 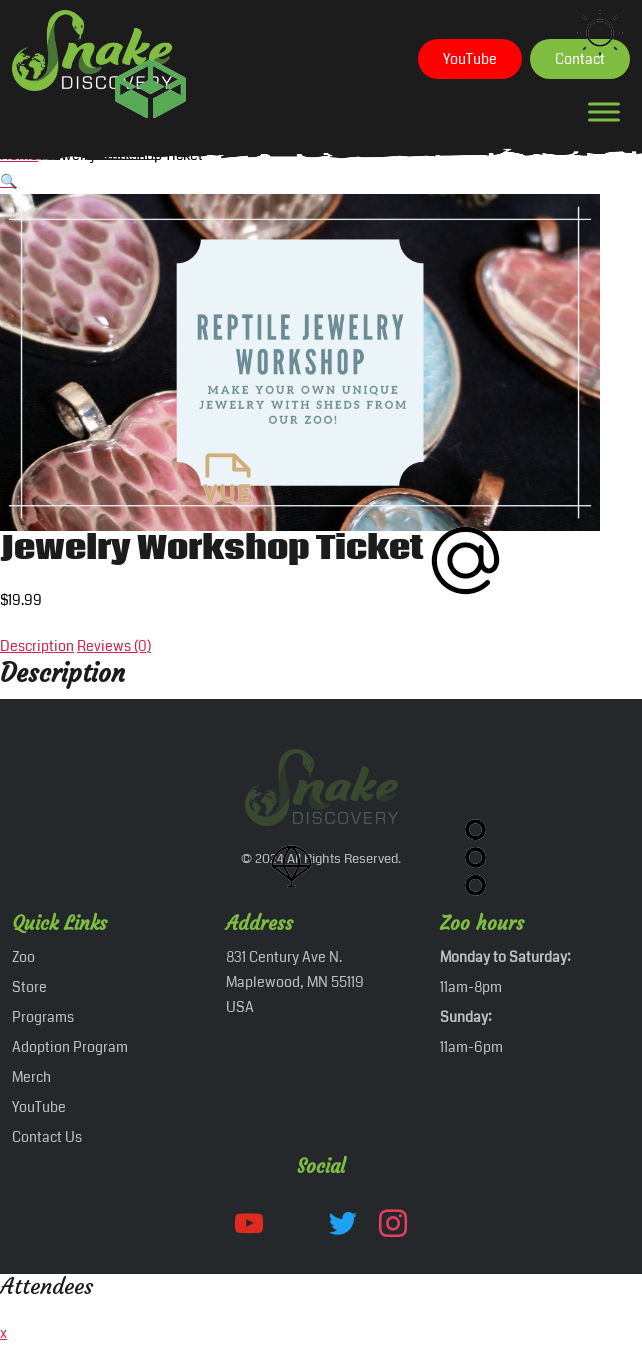 What do you see at coordinates (475, 857) in the screenshot?
I see `open more options menu` at bounding box center [475, 857].